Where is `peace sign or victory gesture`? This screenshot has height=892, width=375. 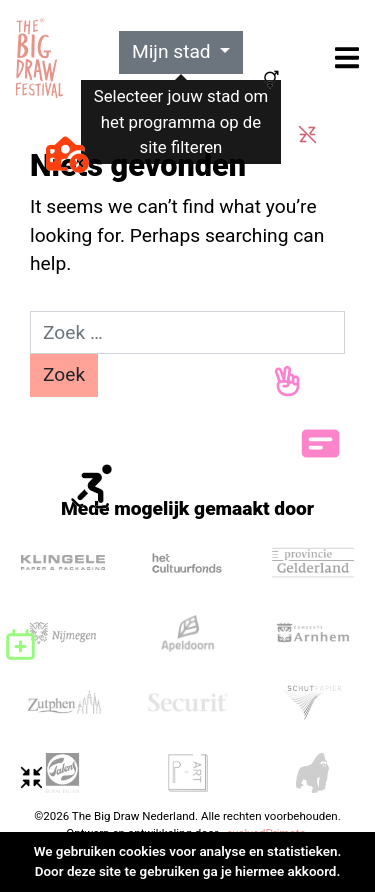 peace sign or victory gesture is located at coordinates (288, 381).